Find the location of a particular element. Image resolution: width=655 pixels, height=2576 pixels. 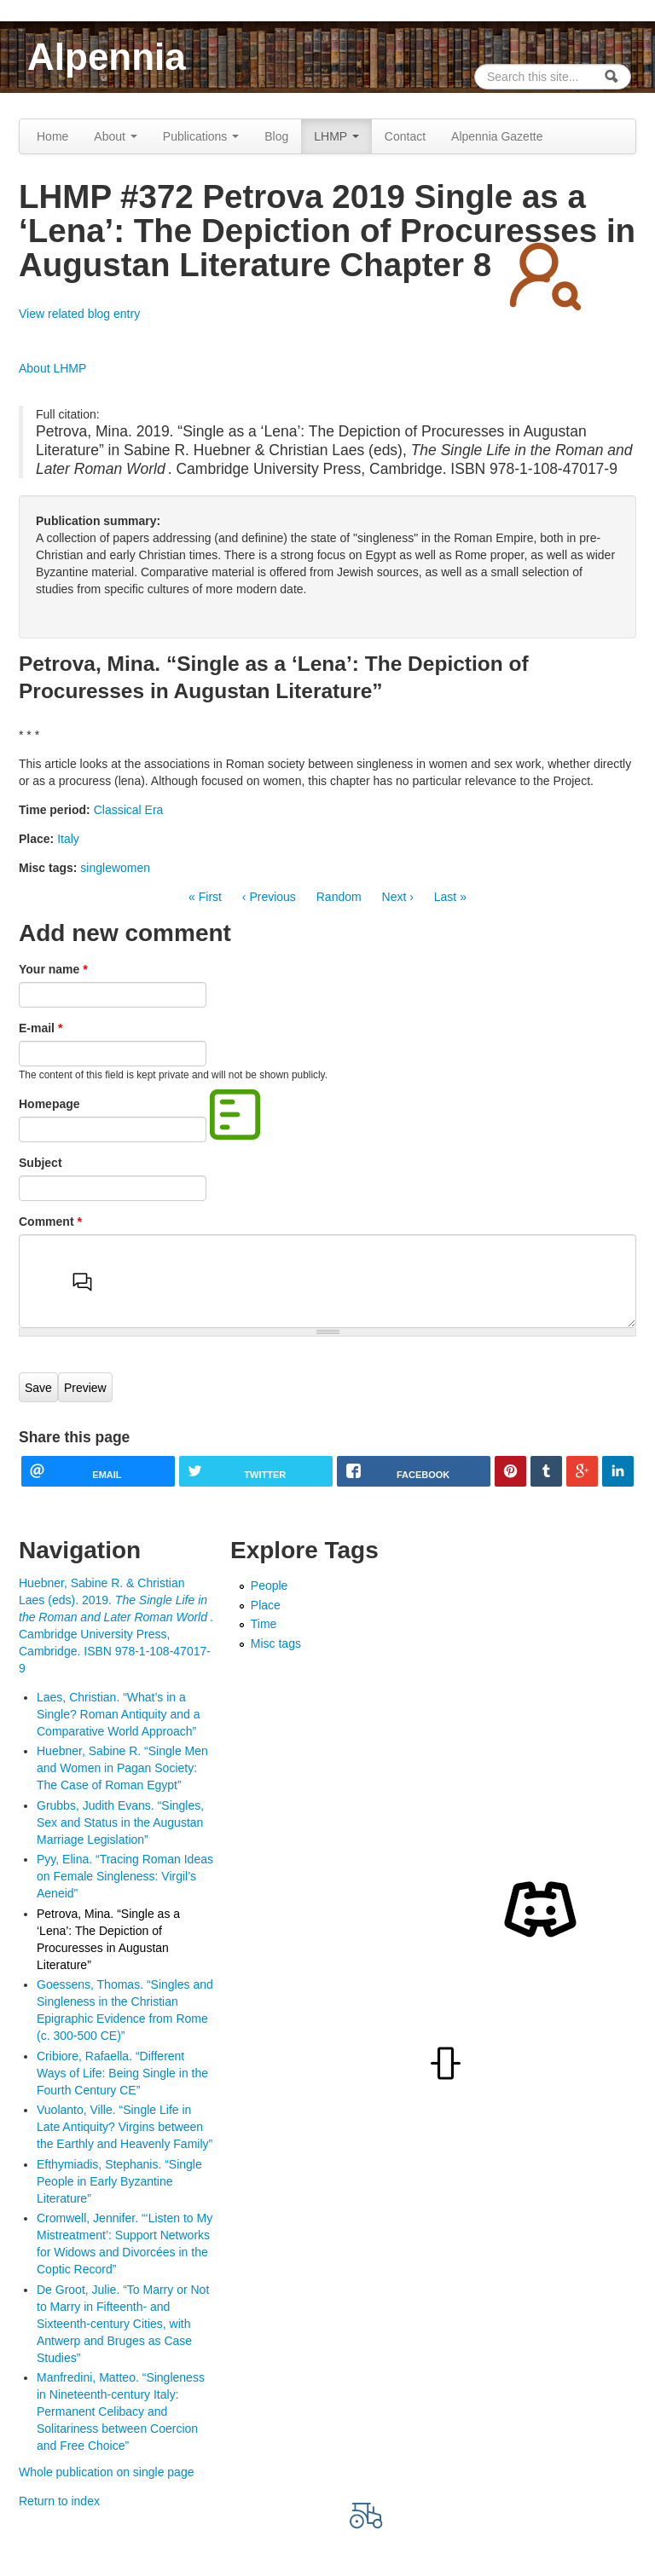

align content to the left with full-width stretching is located at coordinates (235, 1114).